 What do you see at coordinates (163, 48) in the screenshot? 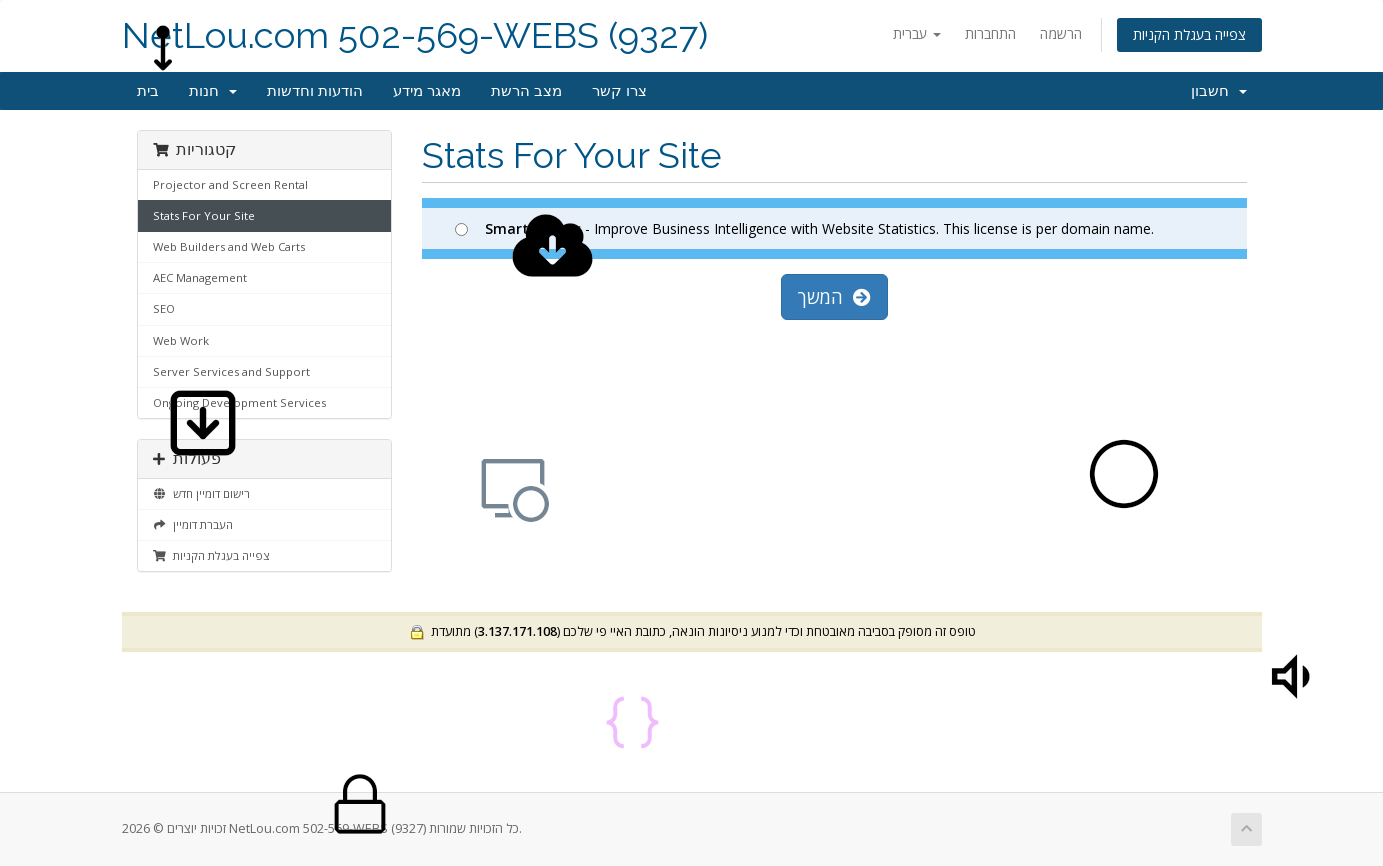
I see `scroll down or view more content` at bounding box center [163, 48].